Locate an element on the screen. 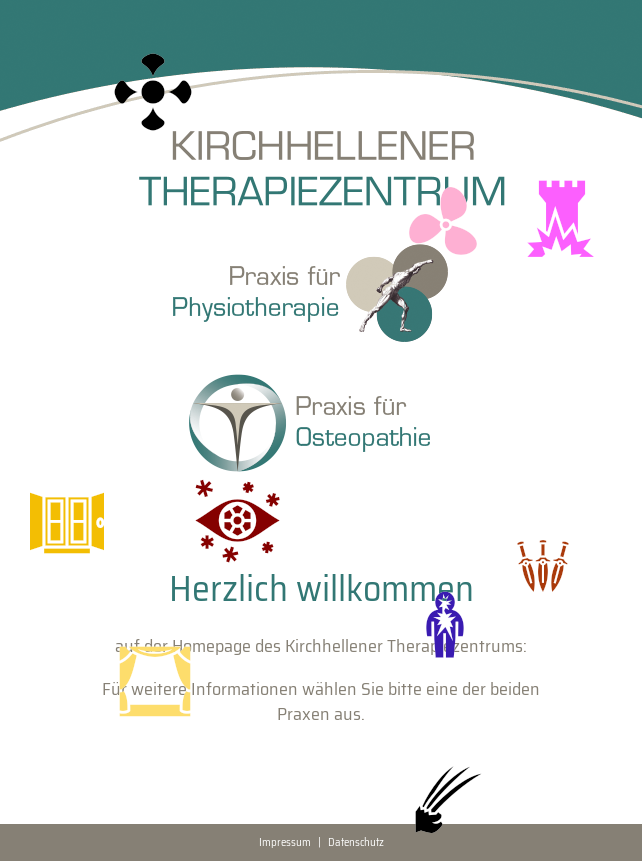 The image size is (642, 861). demolish or destroy a building is located at coordinates (560, 218).